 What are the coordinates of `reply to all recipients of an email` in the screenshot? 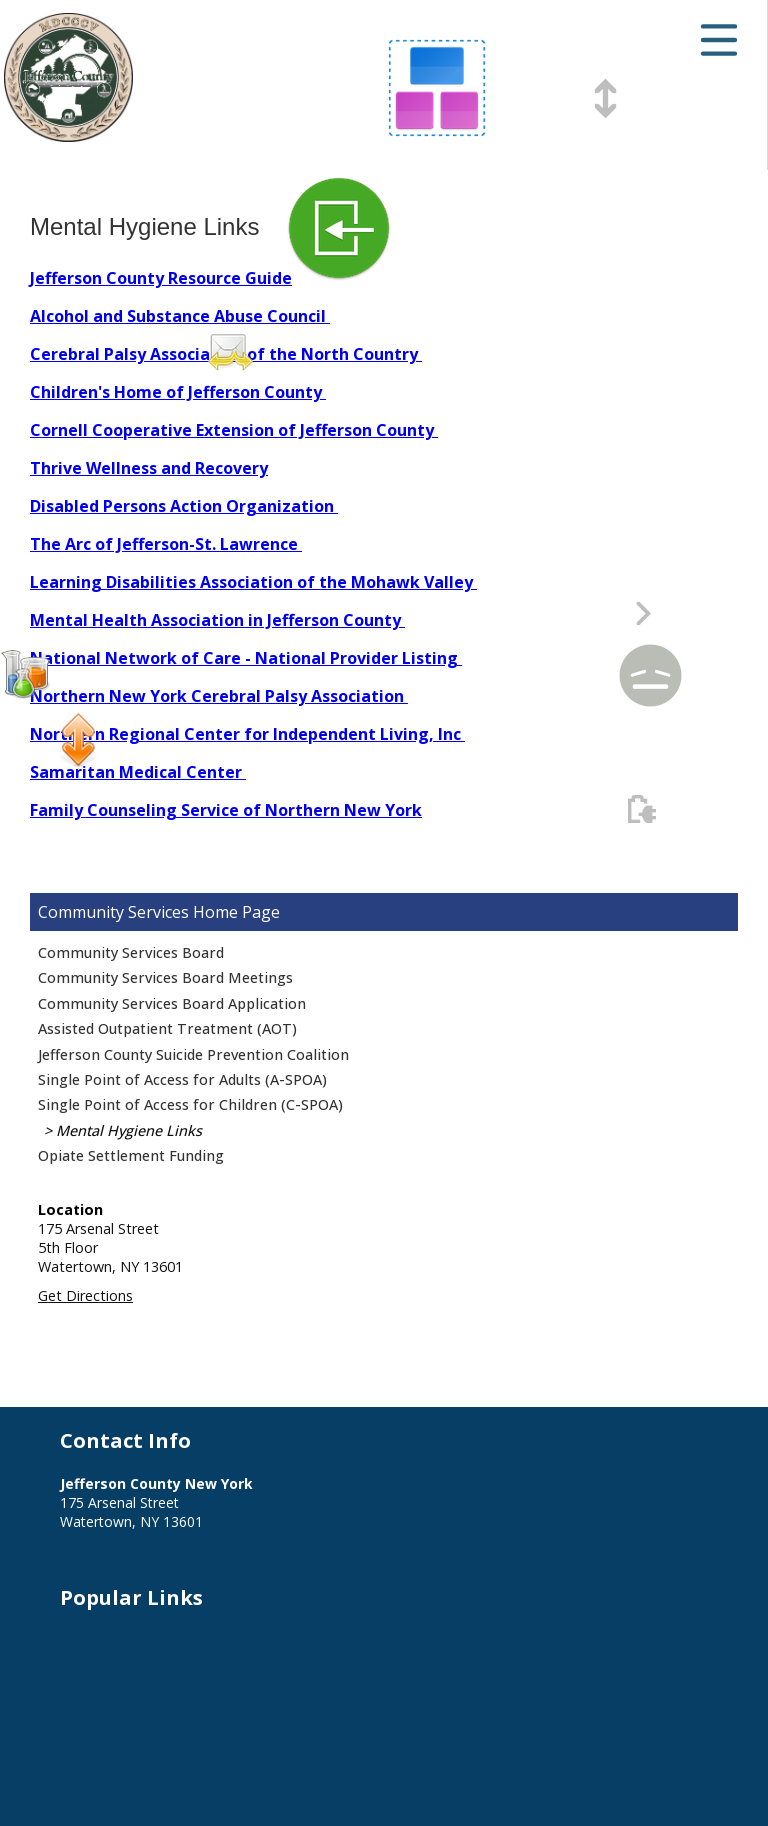 It's located at (230, 348).